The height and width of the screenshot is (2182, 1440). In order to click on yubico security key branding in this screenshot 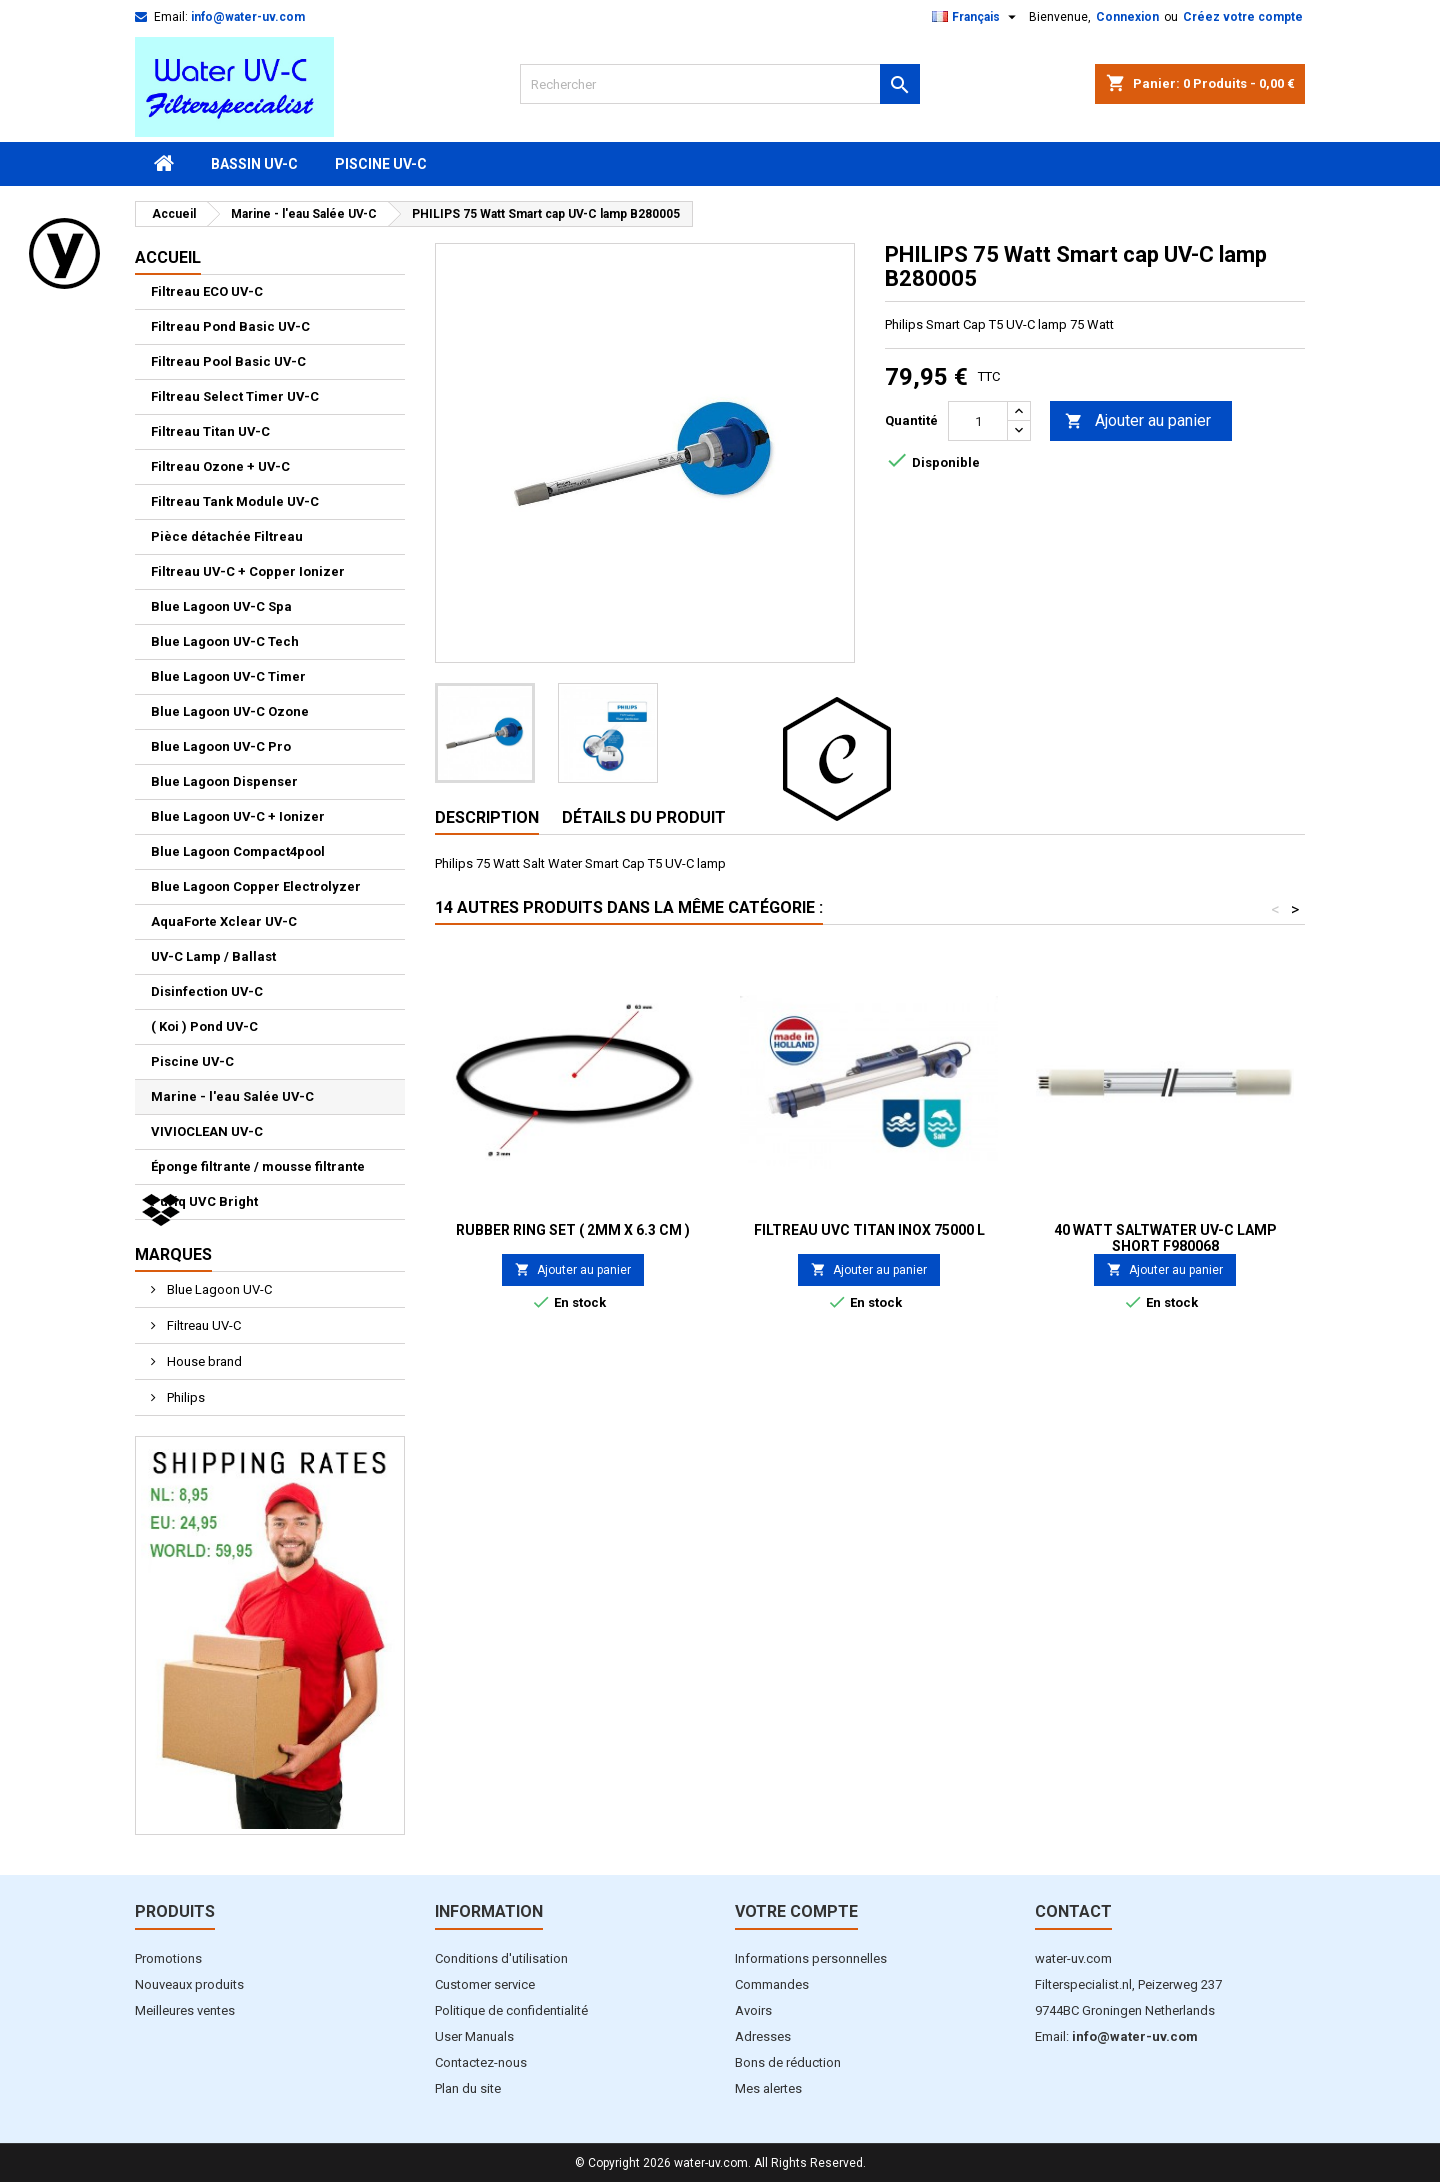, I will do `click(64, 253)`.